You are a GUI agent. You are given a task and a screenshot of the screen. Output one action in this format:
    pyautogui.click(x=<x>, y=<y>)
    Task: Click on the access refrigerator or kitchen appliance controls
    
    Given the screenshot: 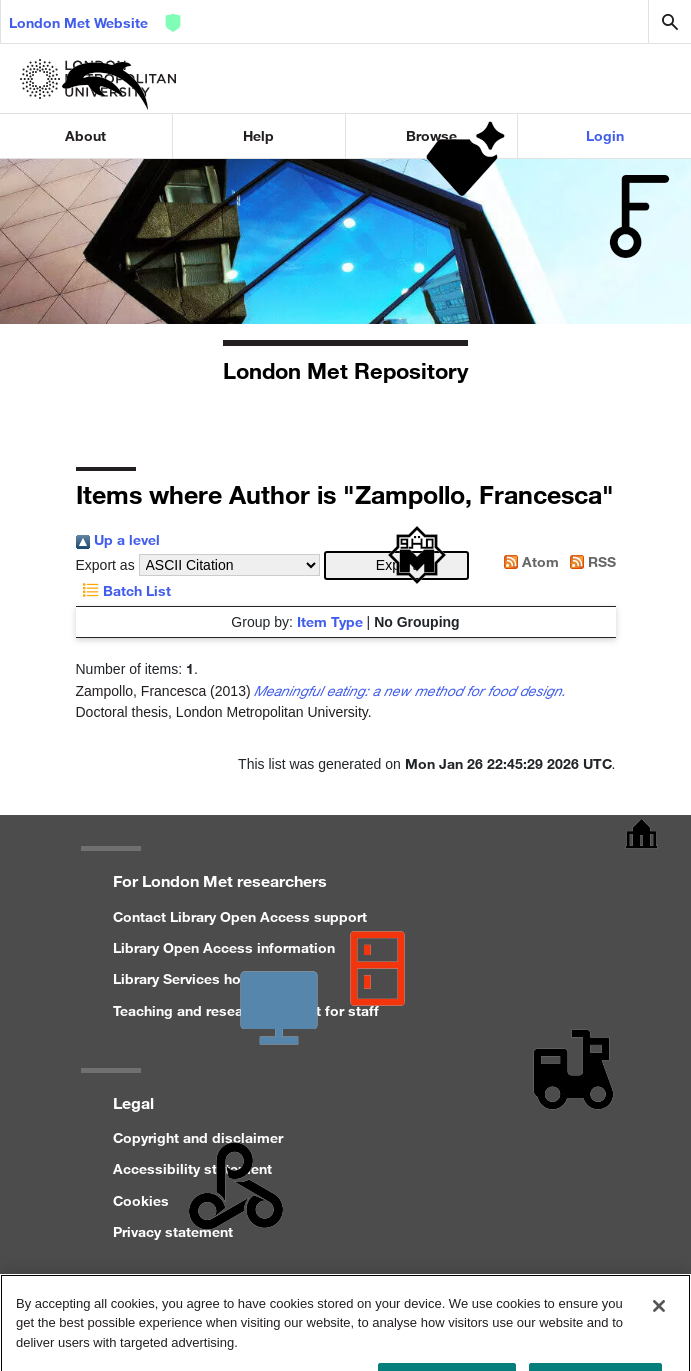 What is the action you would take?
    pyautogui.click(x=377, y=968)
    